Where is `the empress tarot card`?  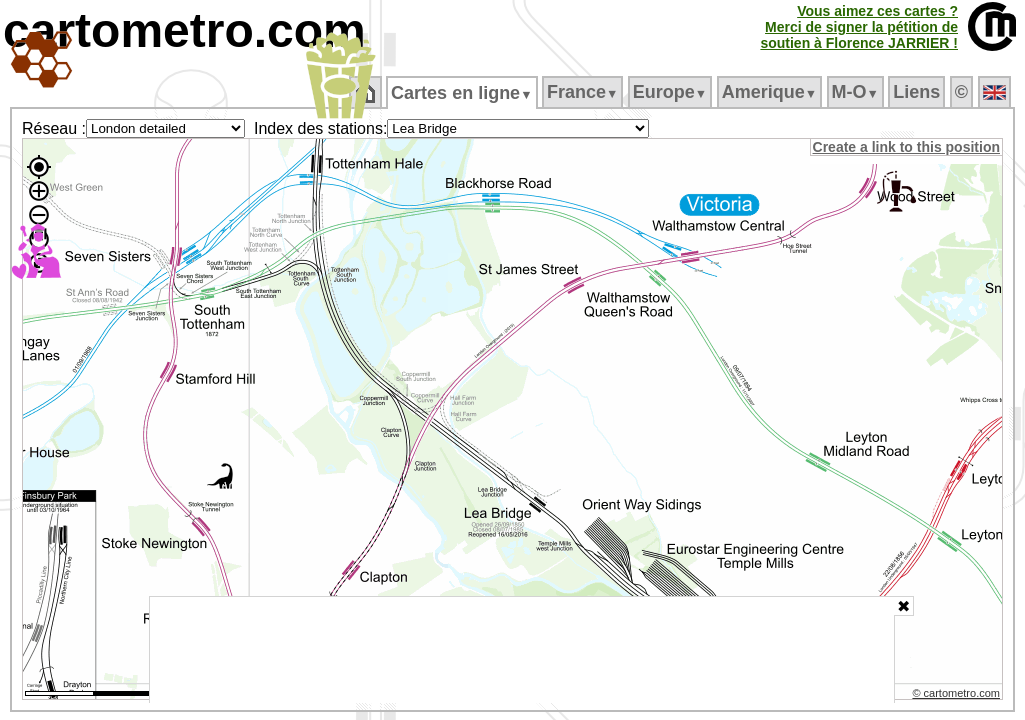 the empress tarot card is located at coordinates (37, 250).